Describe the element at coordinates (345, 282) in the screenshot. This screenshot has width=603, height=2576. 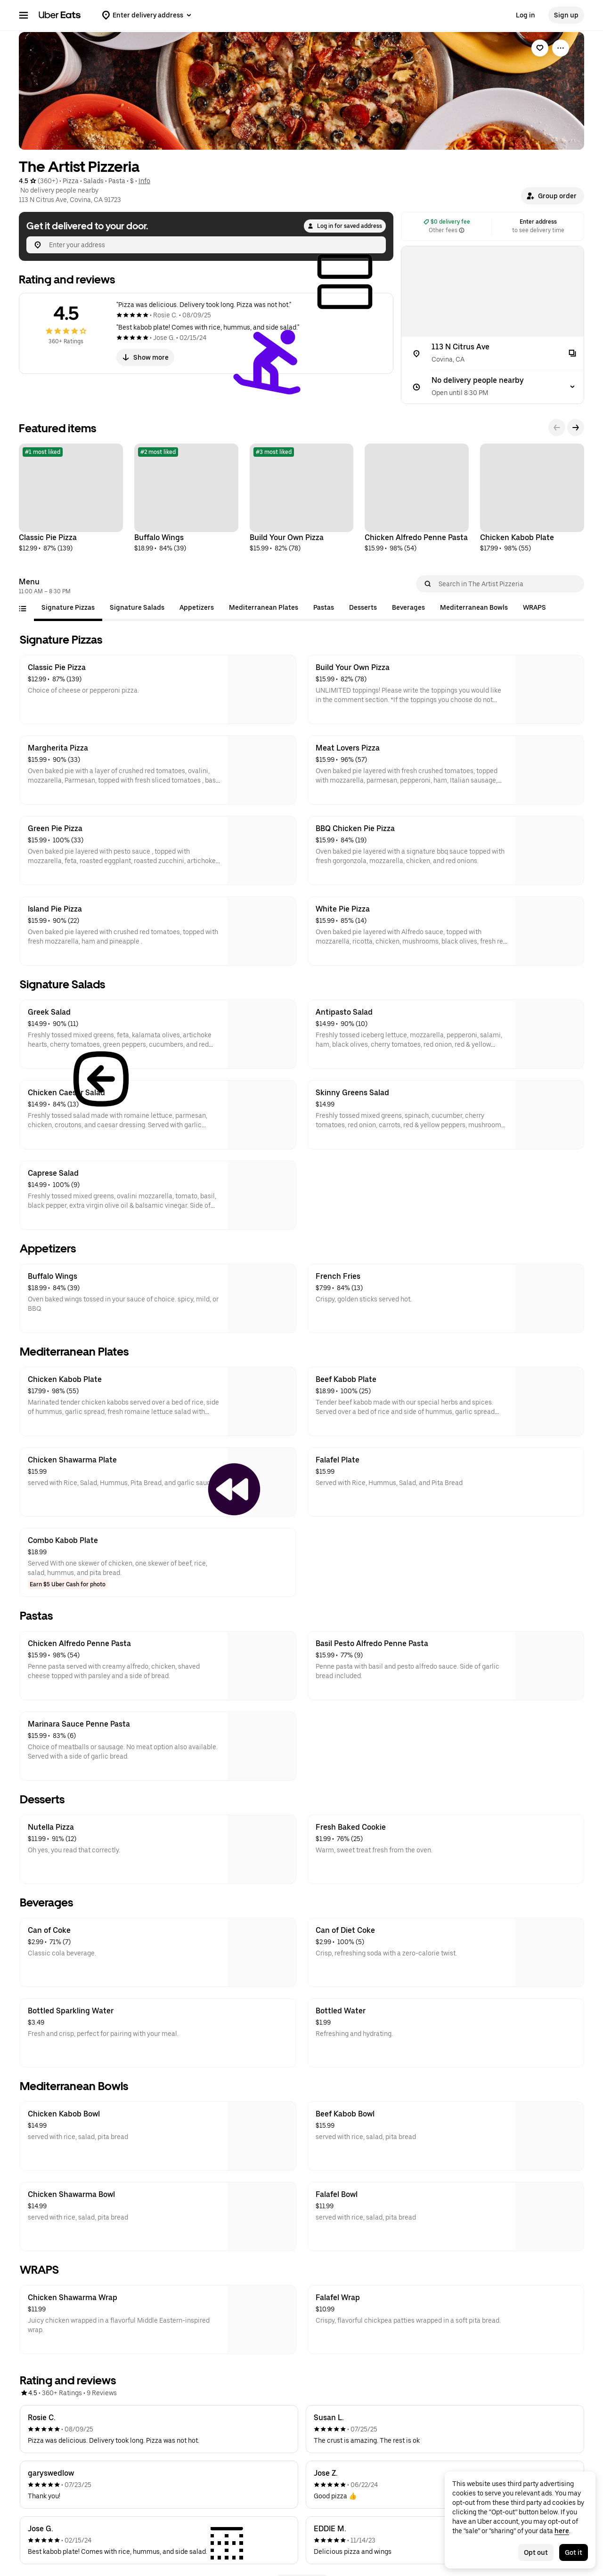
I see `switch to row view layout` at that location.